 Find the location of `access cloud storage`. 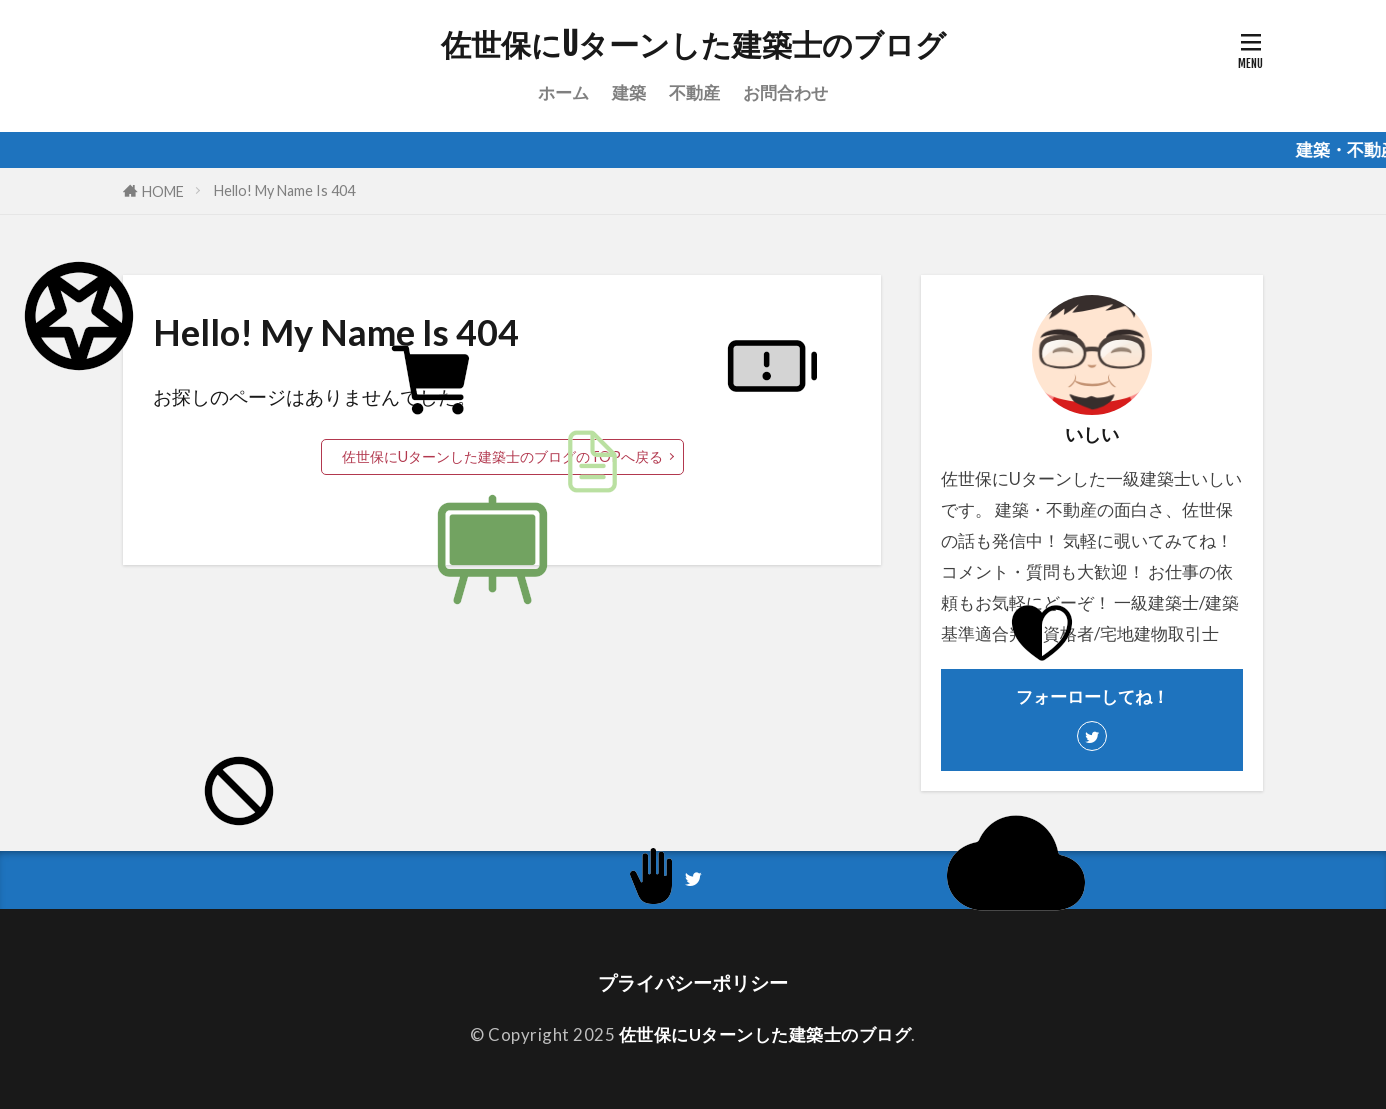

access cloud storage is located at coordinates (1016, 863).